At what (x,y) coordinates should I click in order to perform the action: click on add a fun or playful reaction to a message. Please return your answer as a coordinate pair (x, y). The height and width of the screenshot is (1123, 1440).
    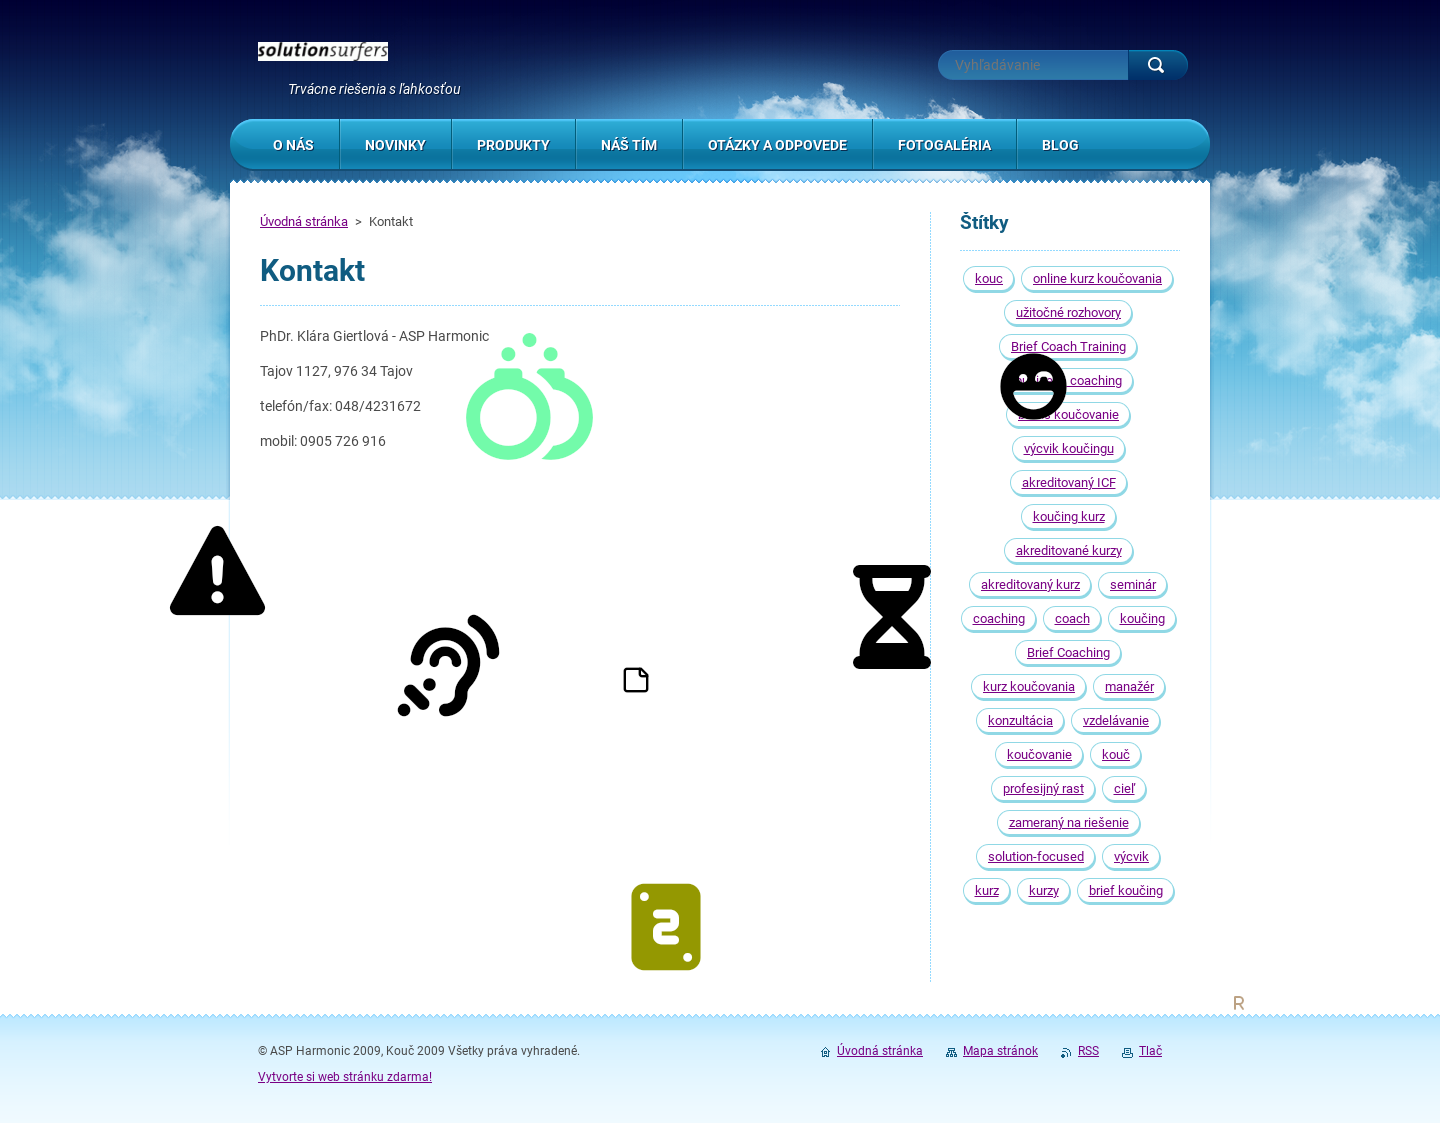
    Looking at the image, I should click on (1033, 386).